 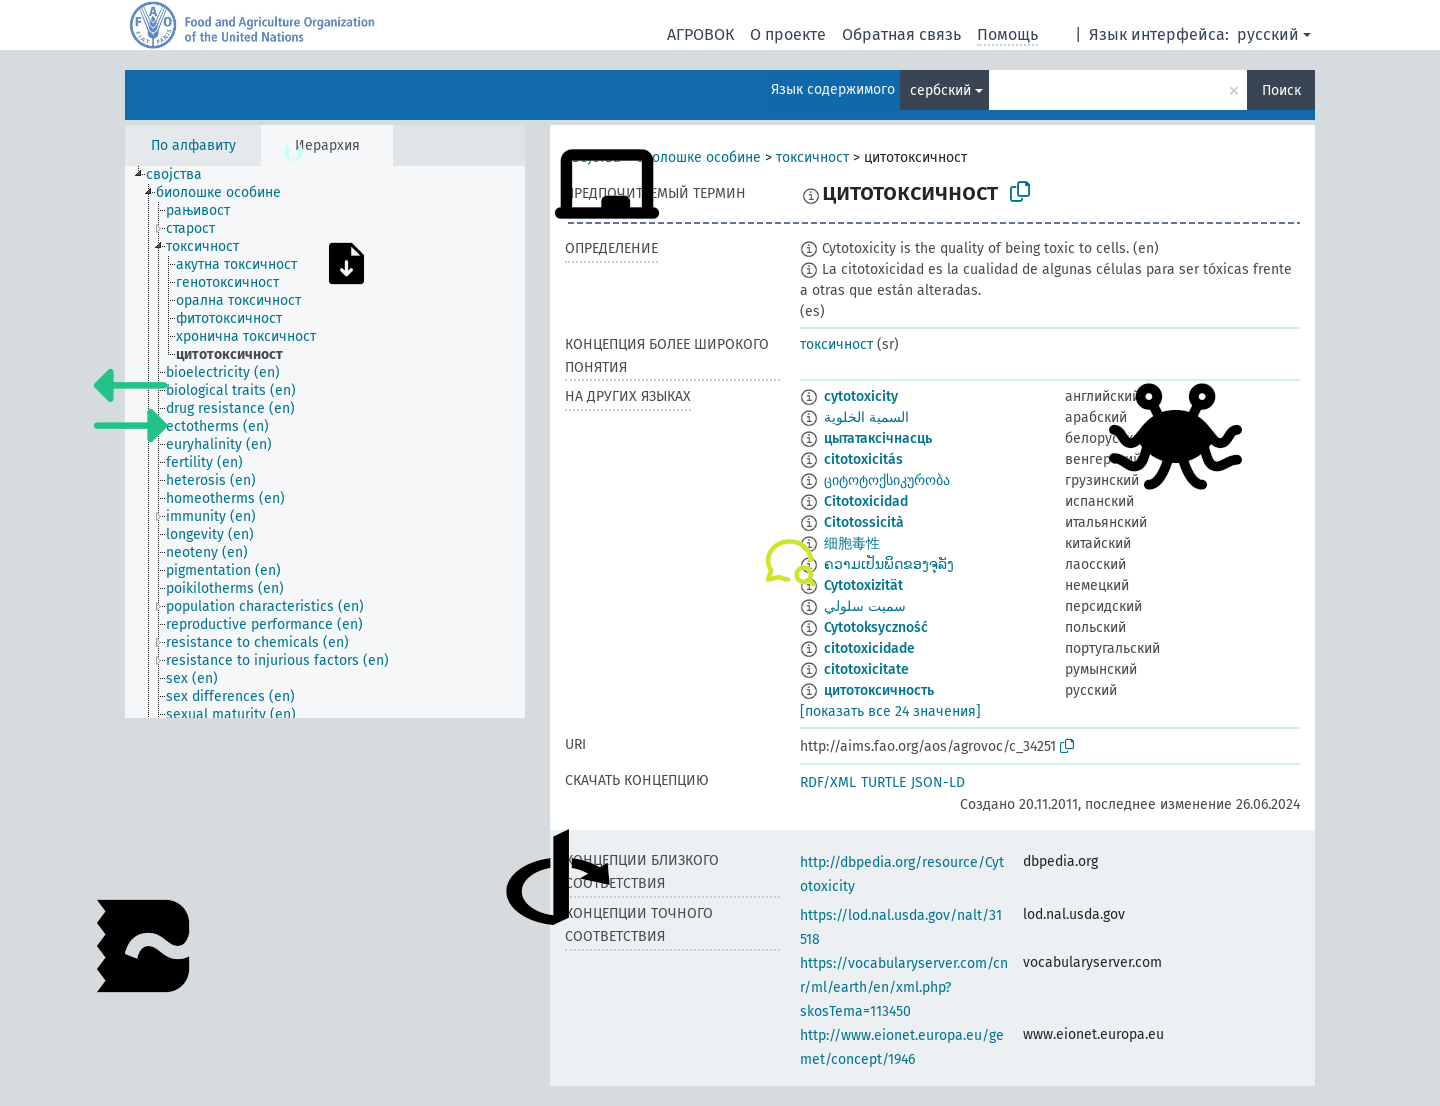 What do you see at coordinates (346, 263) in the screenshot?
I see `download a file` at bounding box center [346, 263].